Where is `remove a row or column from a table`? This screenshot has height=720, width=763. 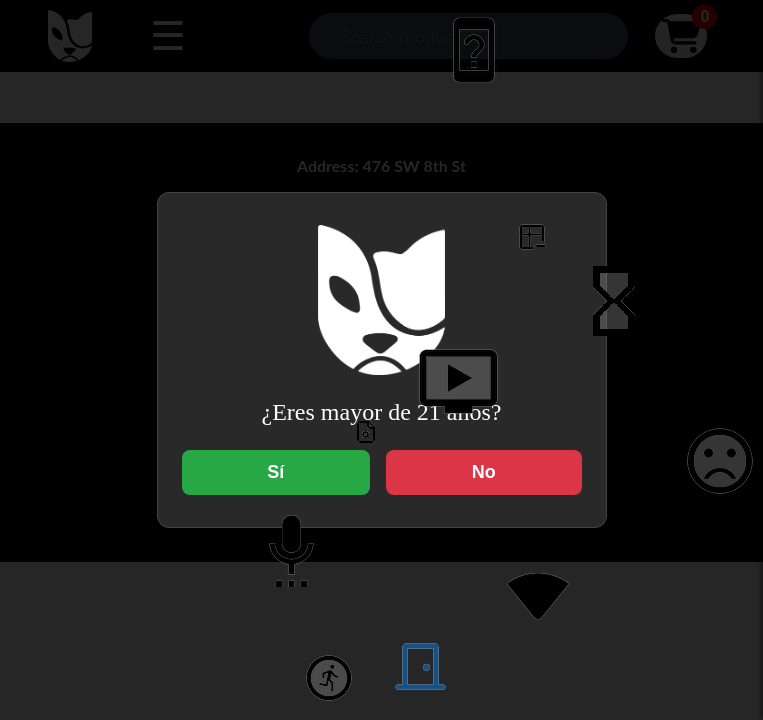 remove a row or column from a table is located at coordinates (532, 237).